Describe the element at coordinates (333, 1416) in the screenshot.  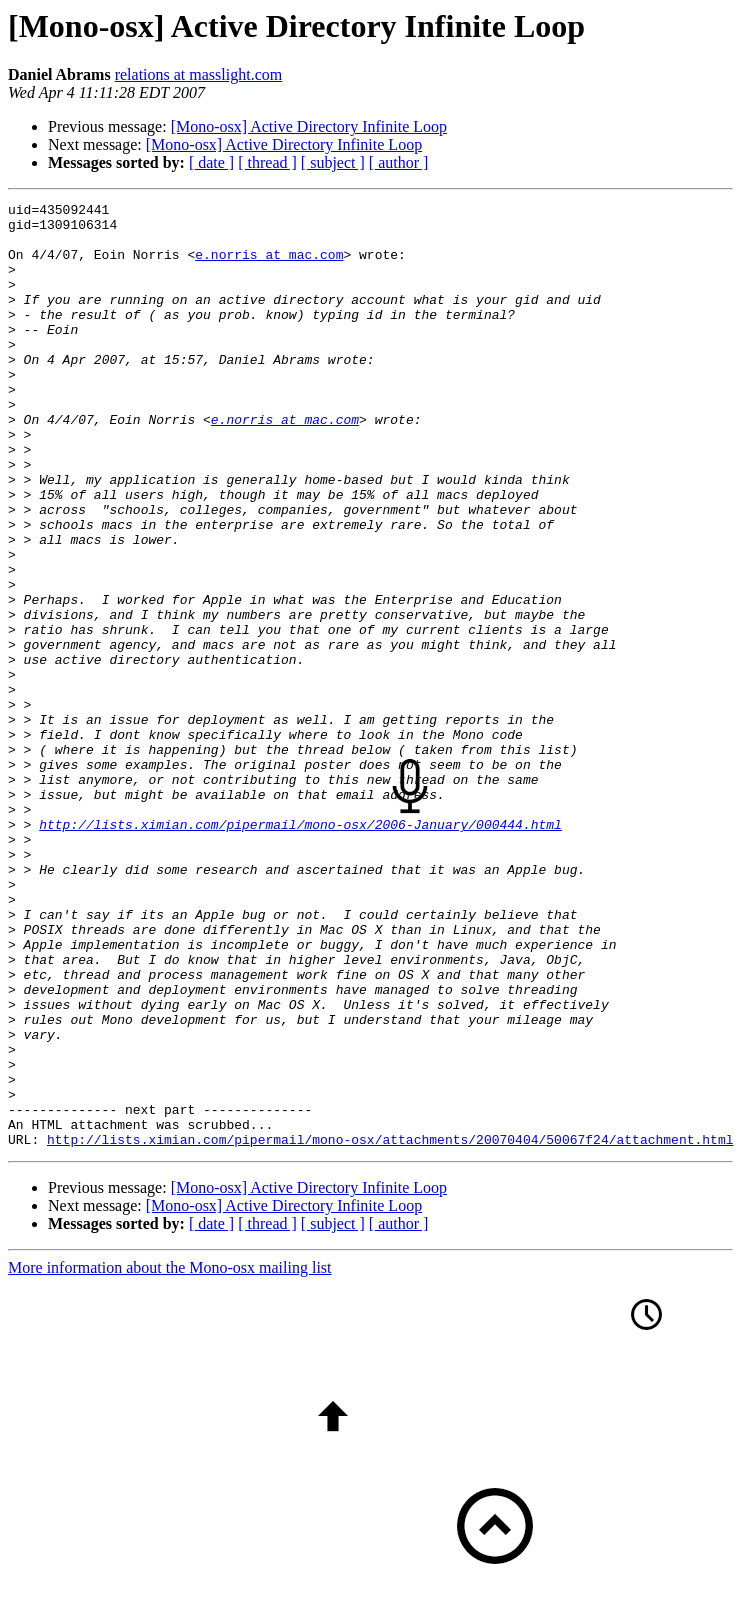
I see `scroll to top of page` at that location.